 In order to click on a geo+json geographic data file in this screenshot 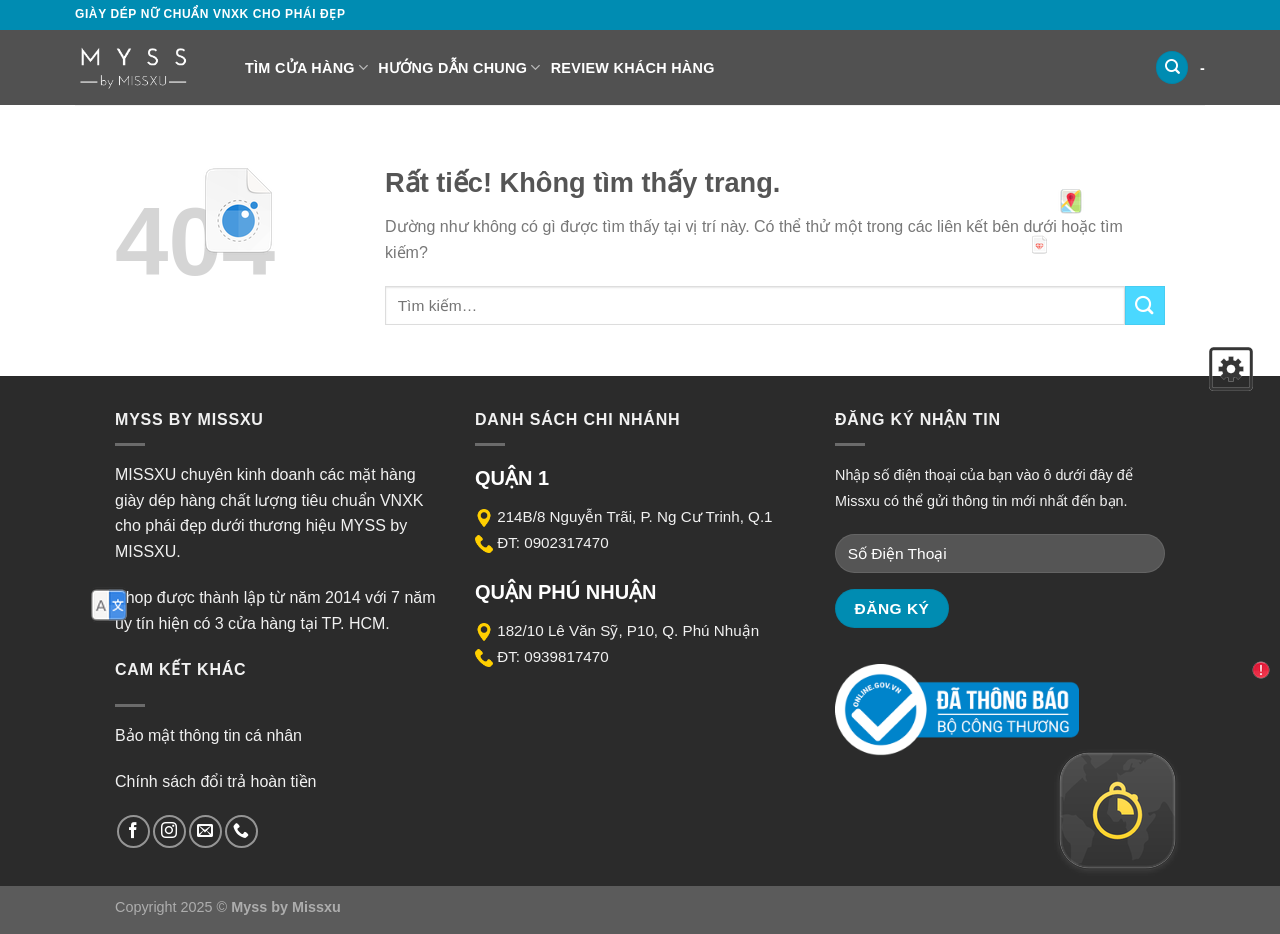, I will do `click(1071, 201)`.